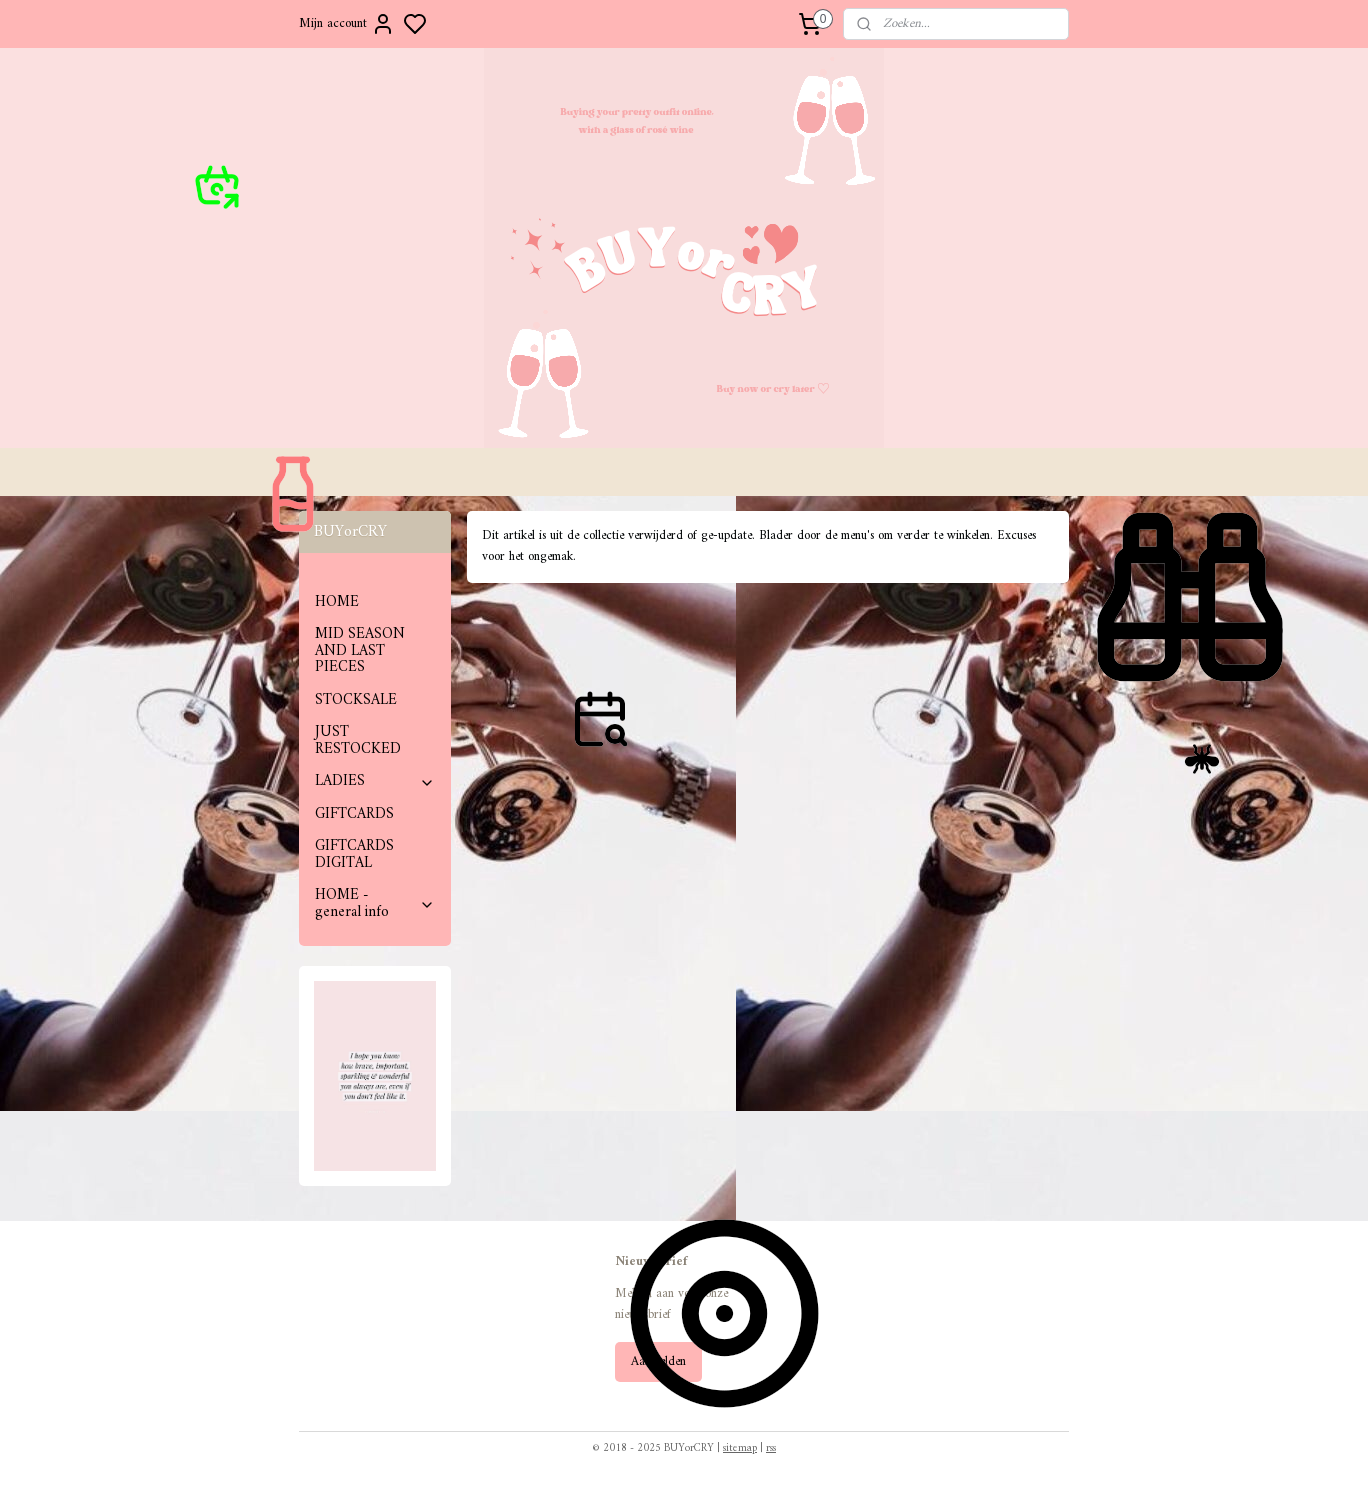 The width and height of the screenshot is (1368, 1485). What do you see at coordinates (600, 719) in the screenshot?
I see `search for events or dates in calendar` at bounding box center [600, 719].